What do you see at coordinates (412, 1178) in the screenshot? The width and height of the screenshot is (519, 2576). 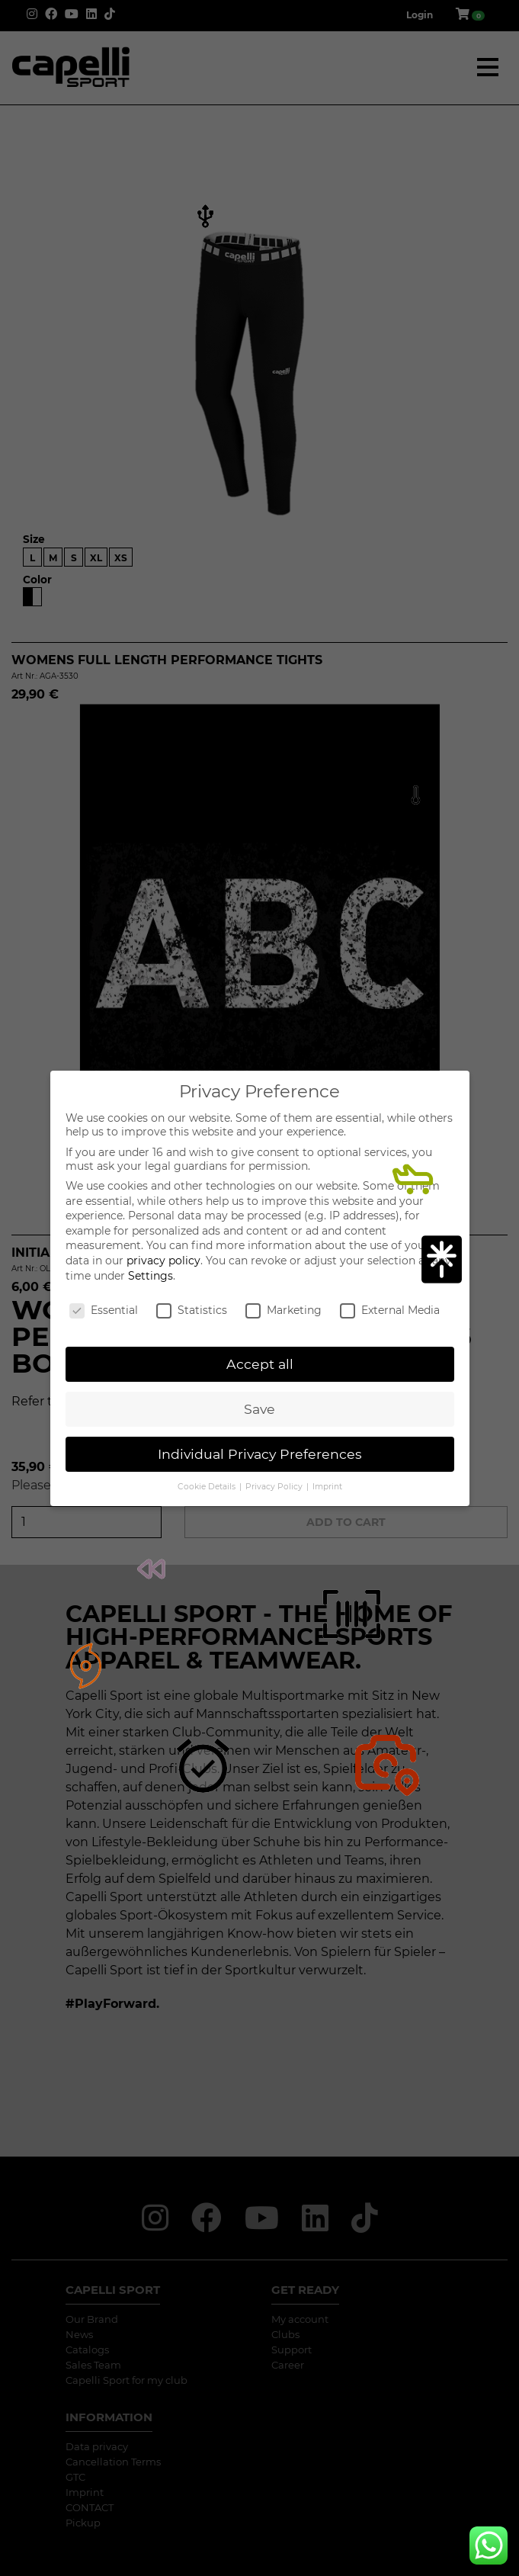 I see `indicates flight is taxiing or on the ground` at bounding box center [412, 1178].